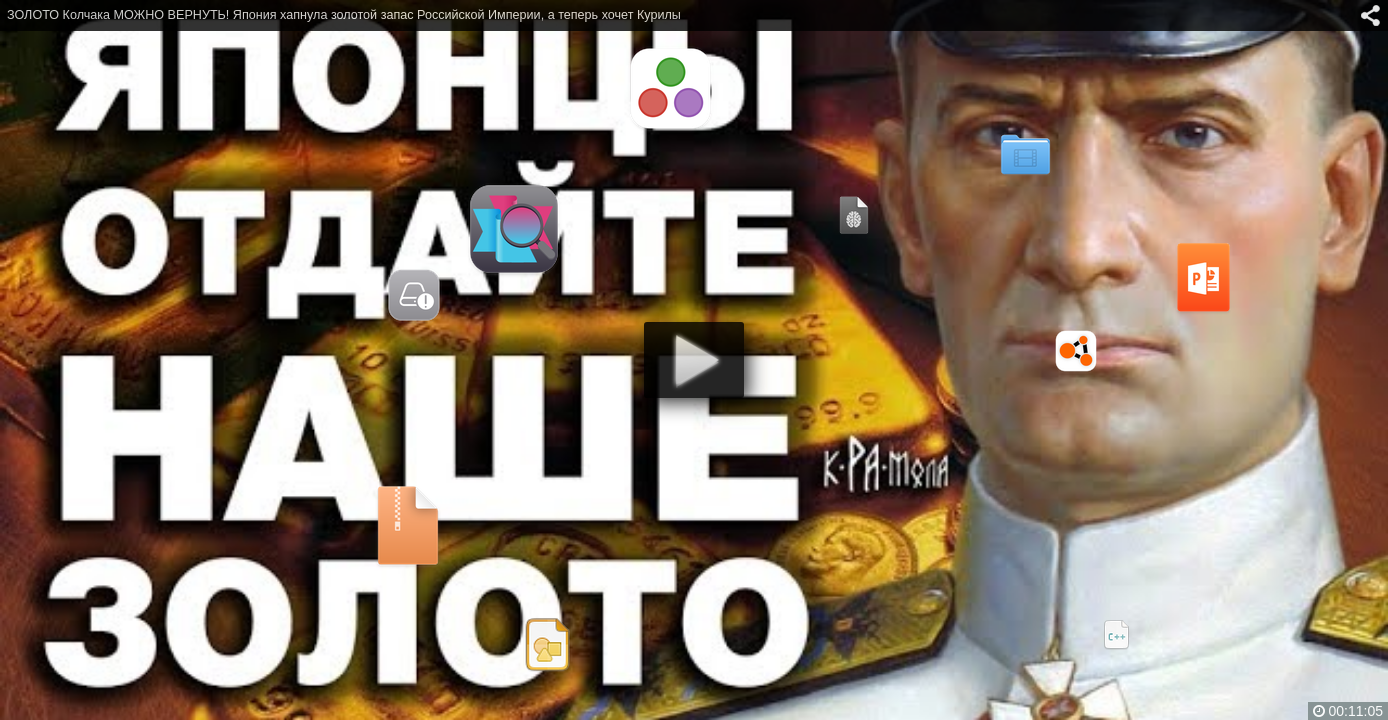 The width and height of the screenshot is (1388, 720). Describe the element at coordinates (414, 296) in the screenshot. I see `view notifications for connected devices` at that location.